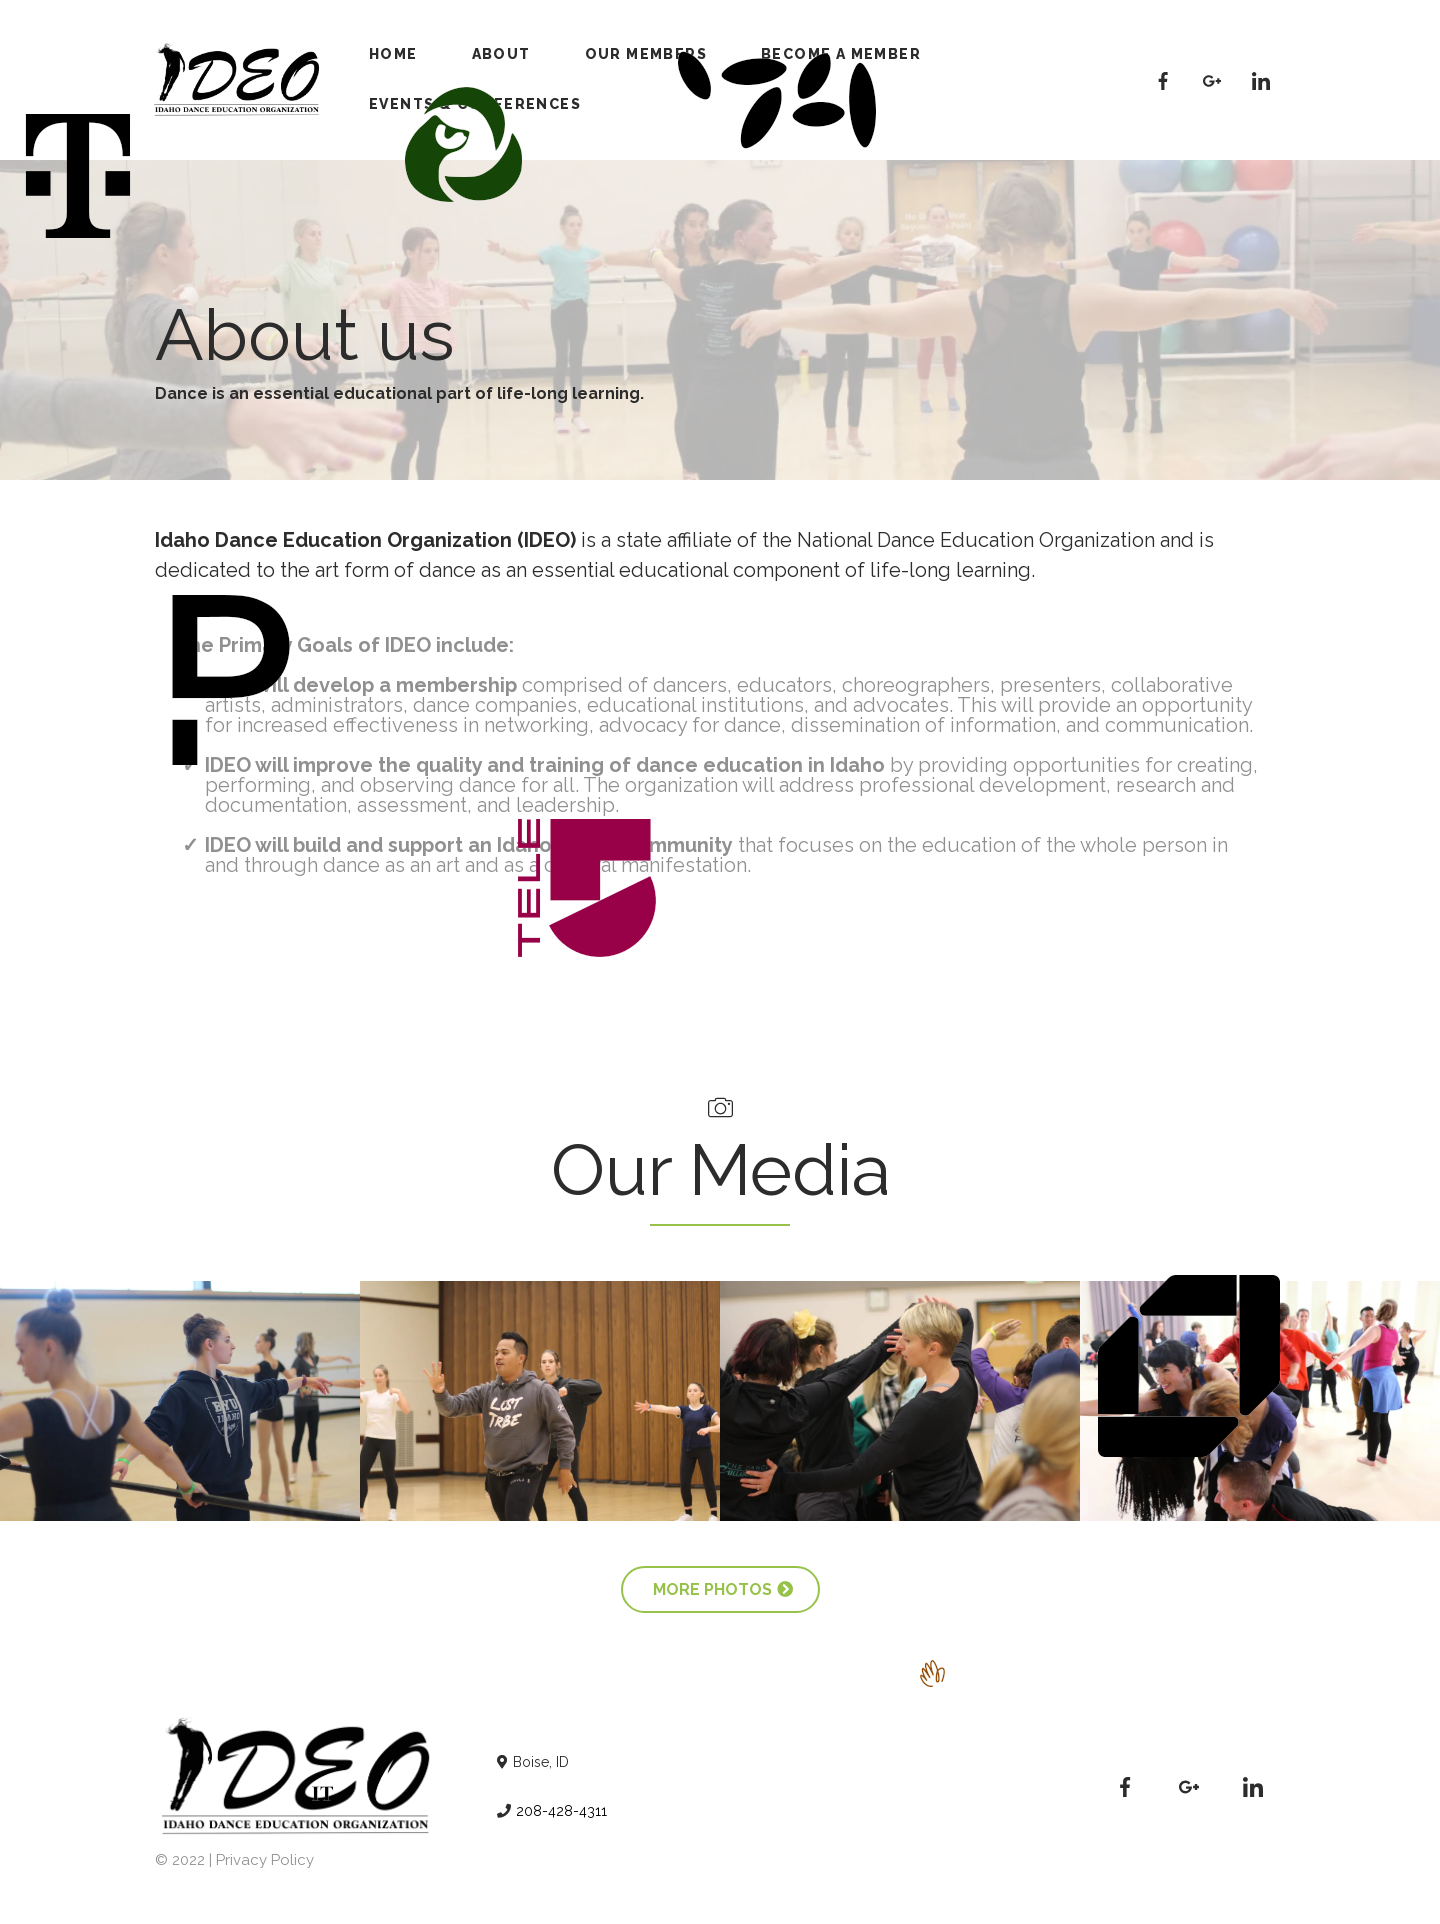 This screenshot has width=1440, height=1924. Describe the element at coordinates (1189, 1366) in the screenshot. I see `aqua security company logo` at that location.